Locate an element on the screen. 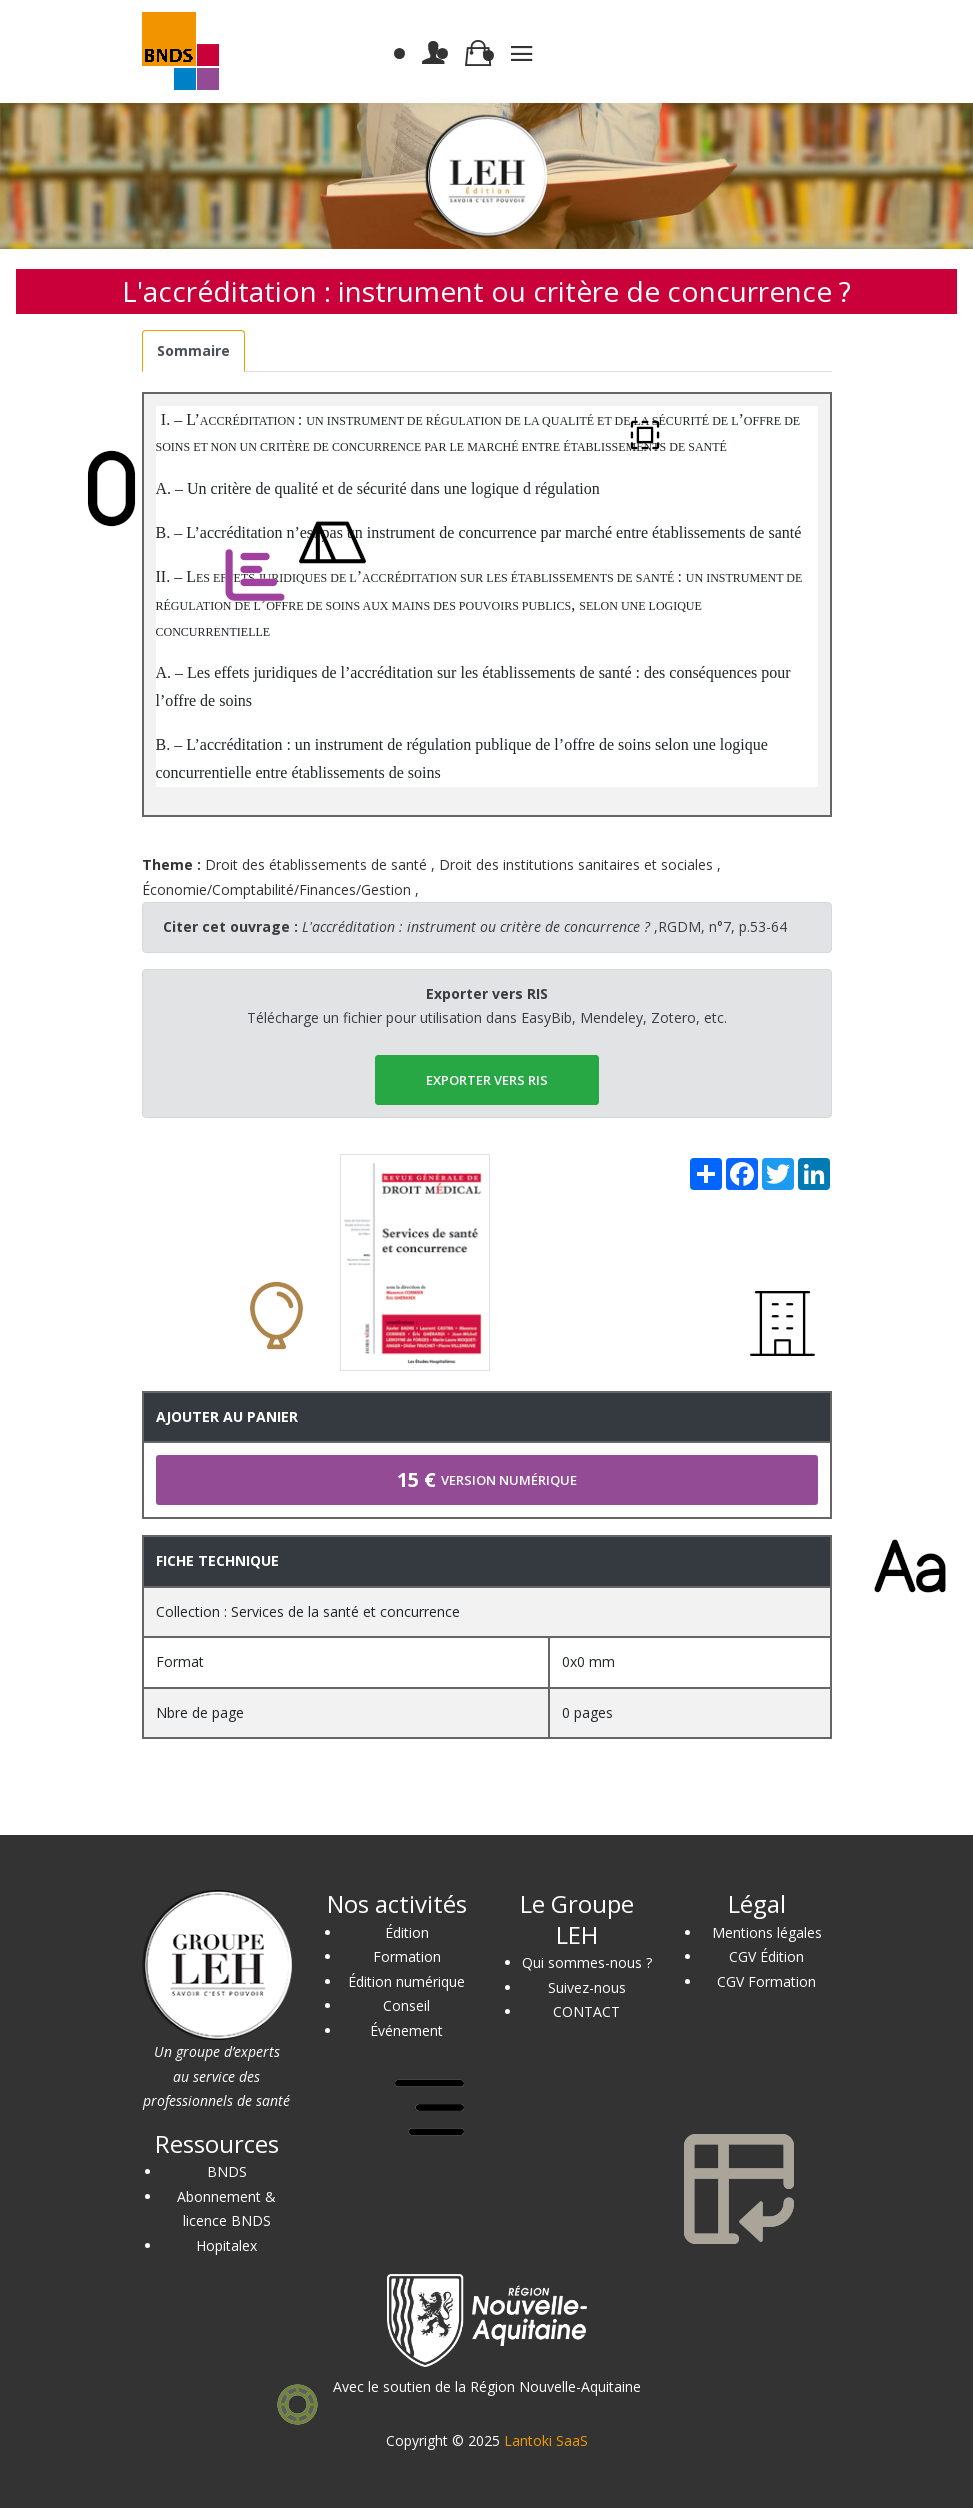 The width and height of the screenshot is (973, 2508). view analytics or statistics is located at coordinates (255, 575).